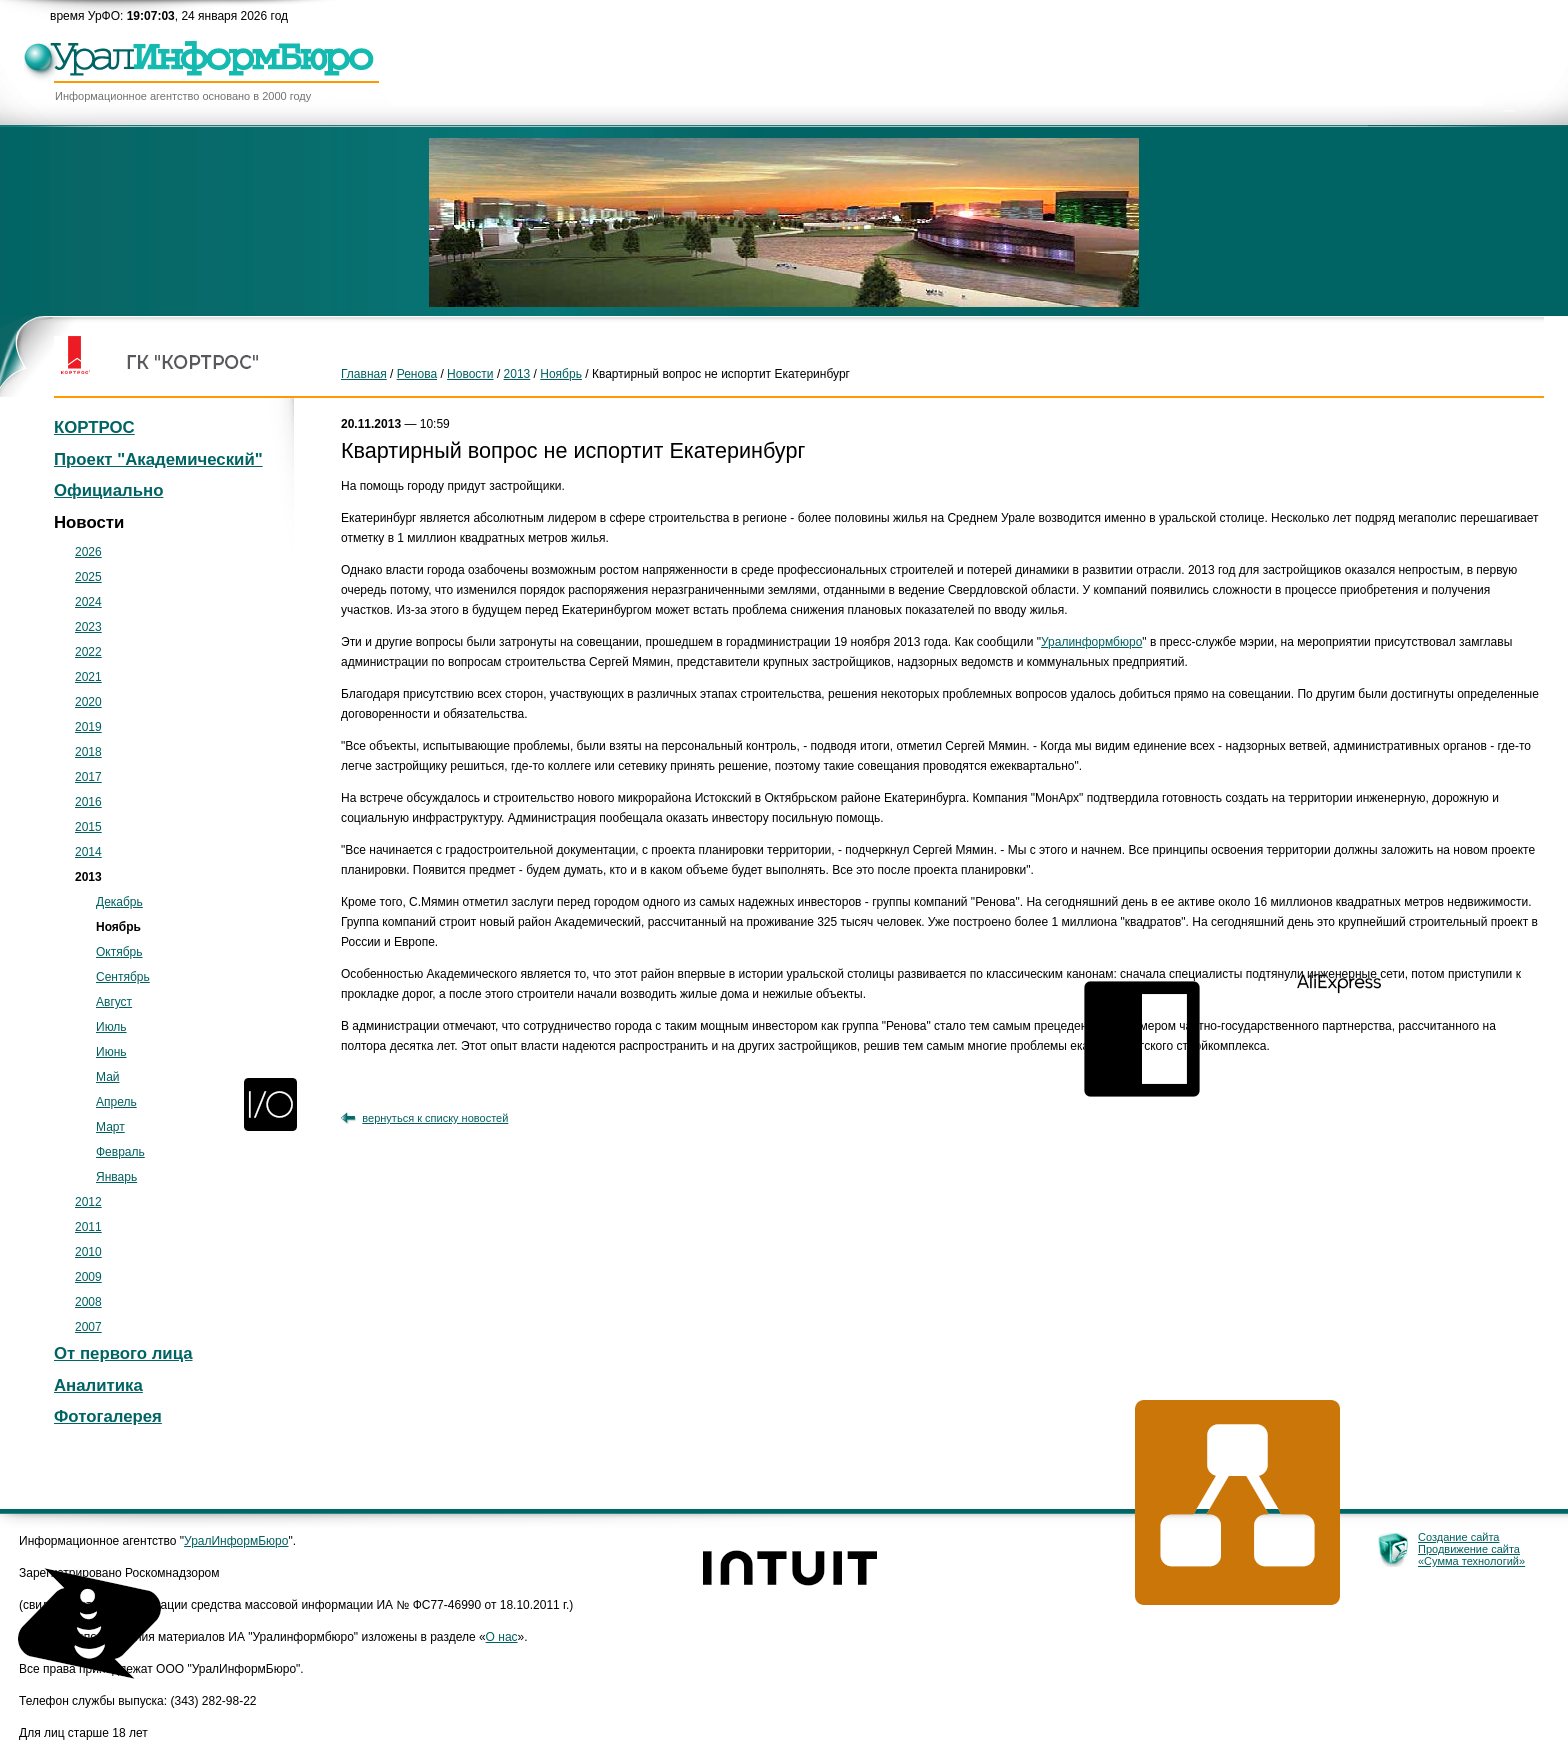  What do you see at coordinates (1142, 1039) in the screenshot?
I see `switch to column layout view` at bounding box center [1142, 1039].